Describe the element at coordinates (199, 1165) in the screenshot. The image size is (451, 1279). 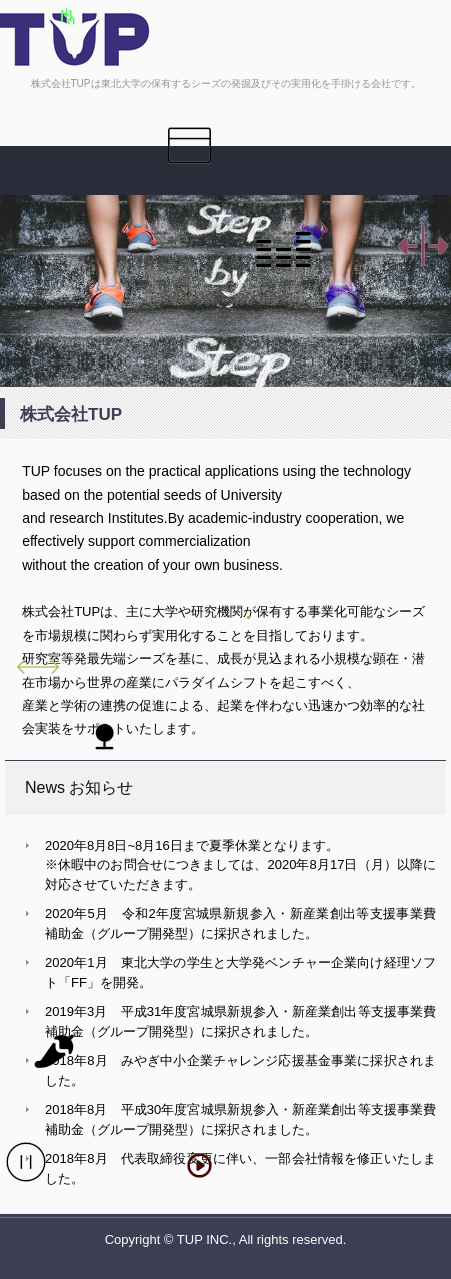
I see `play media or video content` at that location.